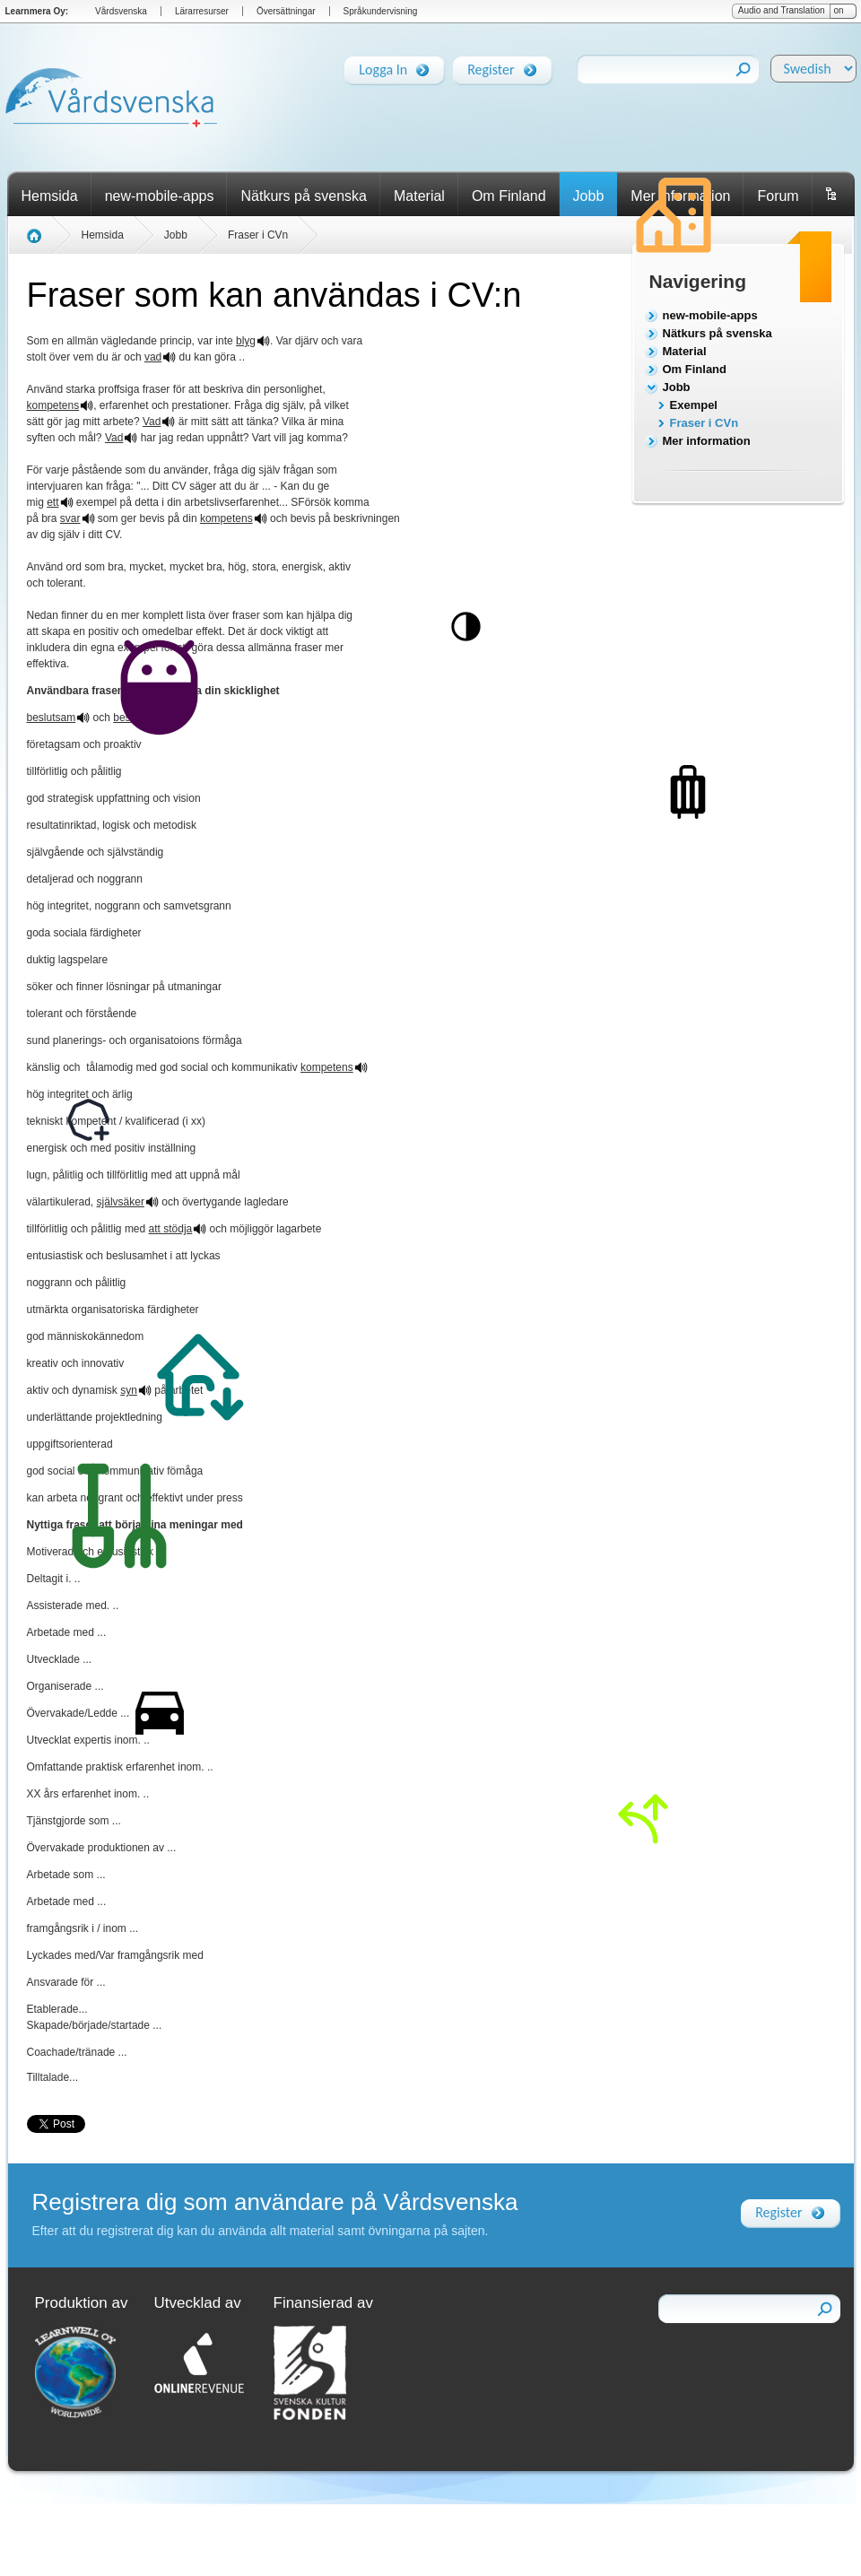 The height and width of the screenshot is (2576, 861). I want to click on view community or residential buildings, so click(674, 215).